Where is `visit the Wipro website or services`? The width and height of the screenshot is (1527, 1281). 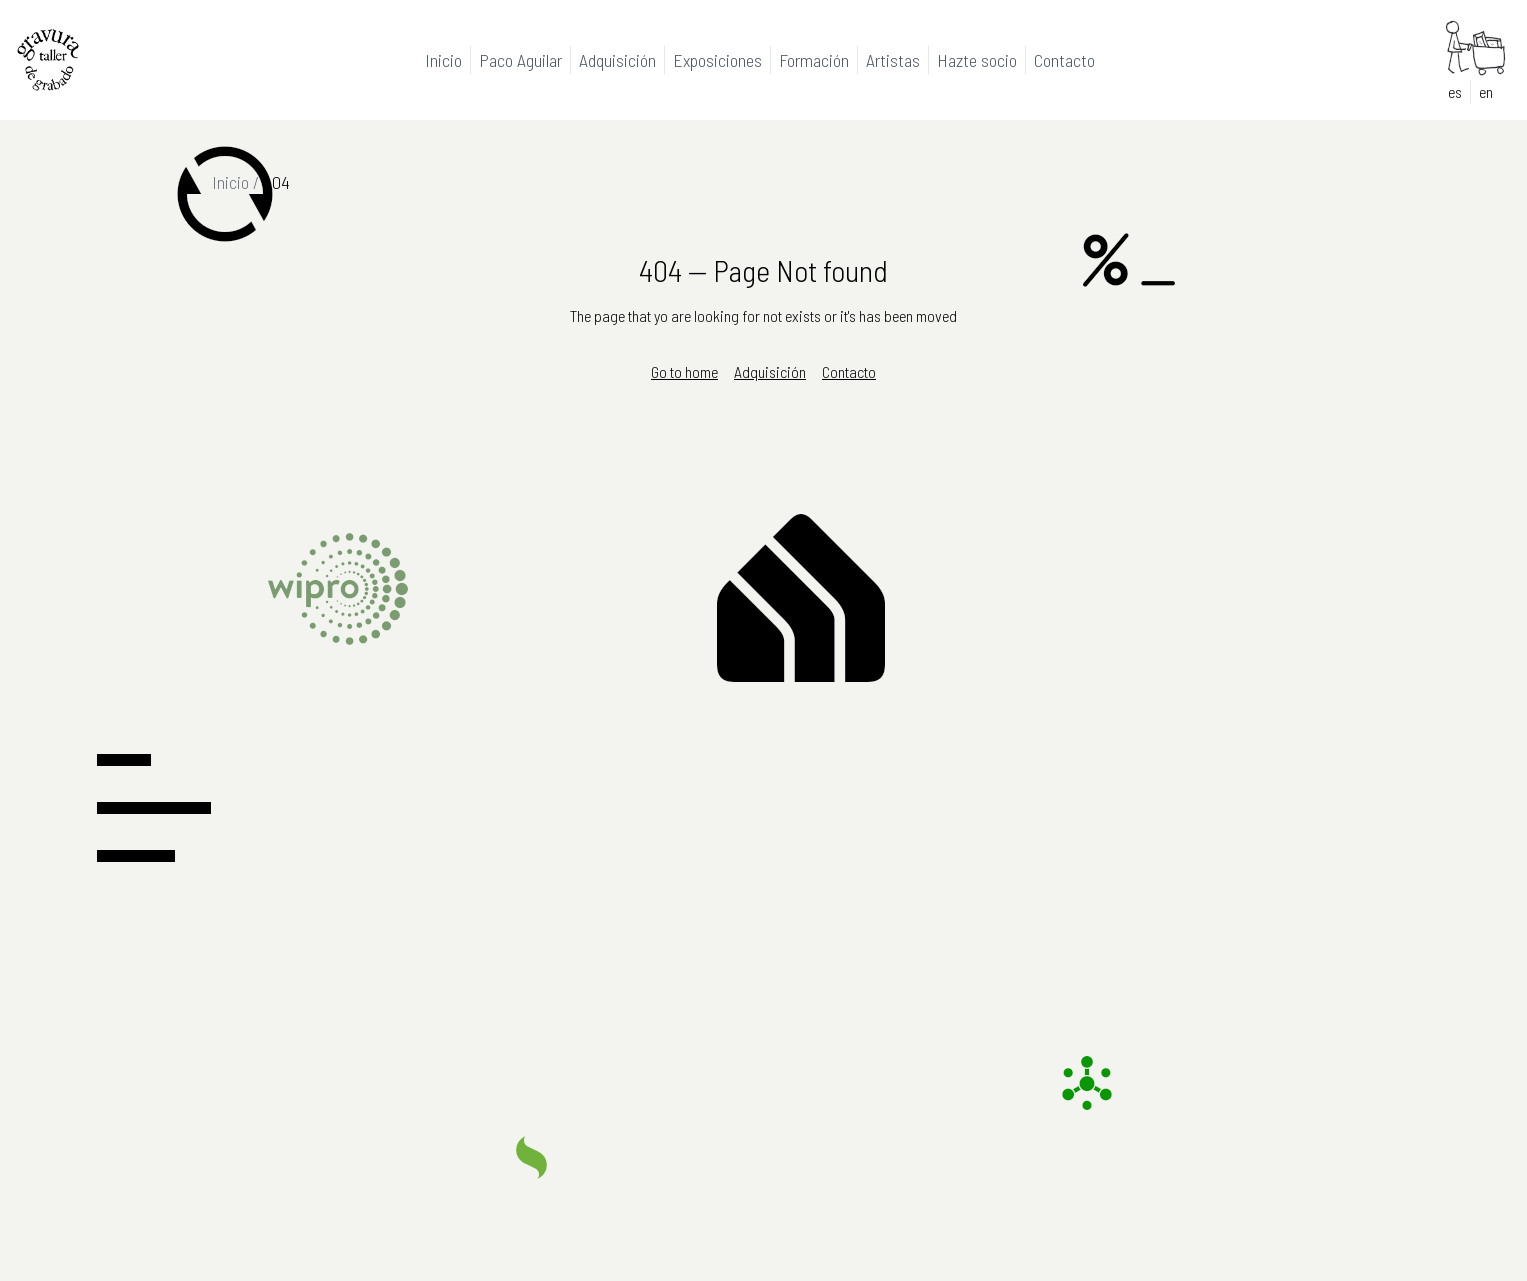
visit the Wipro website or services is located at coordinates (338, 589).